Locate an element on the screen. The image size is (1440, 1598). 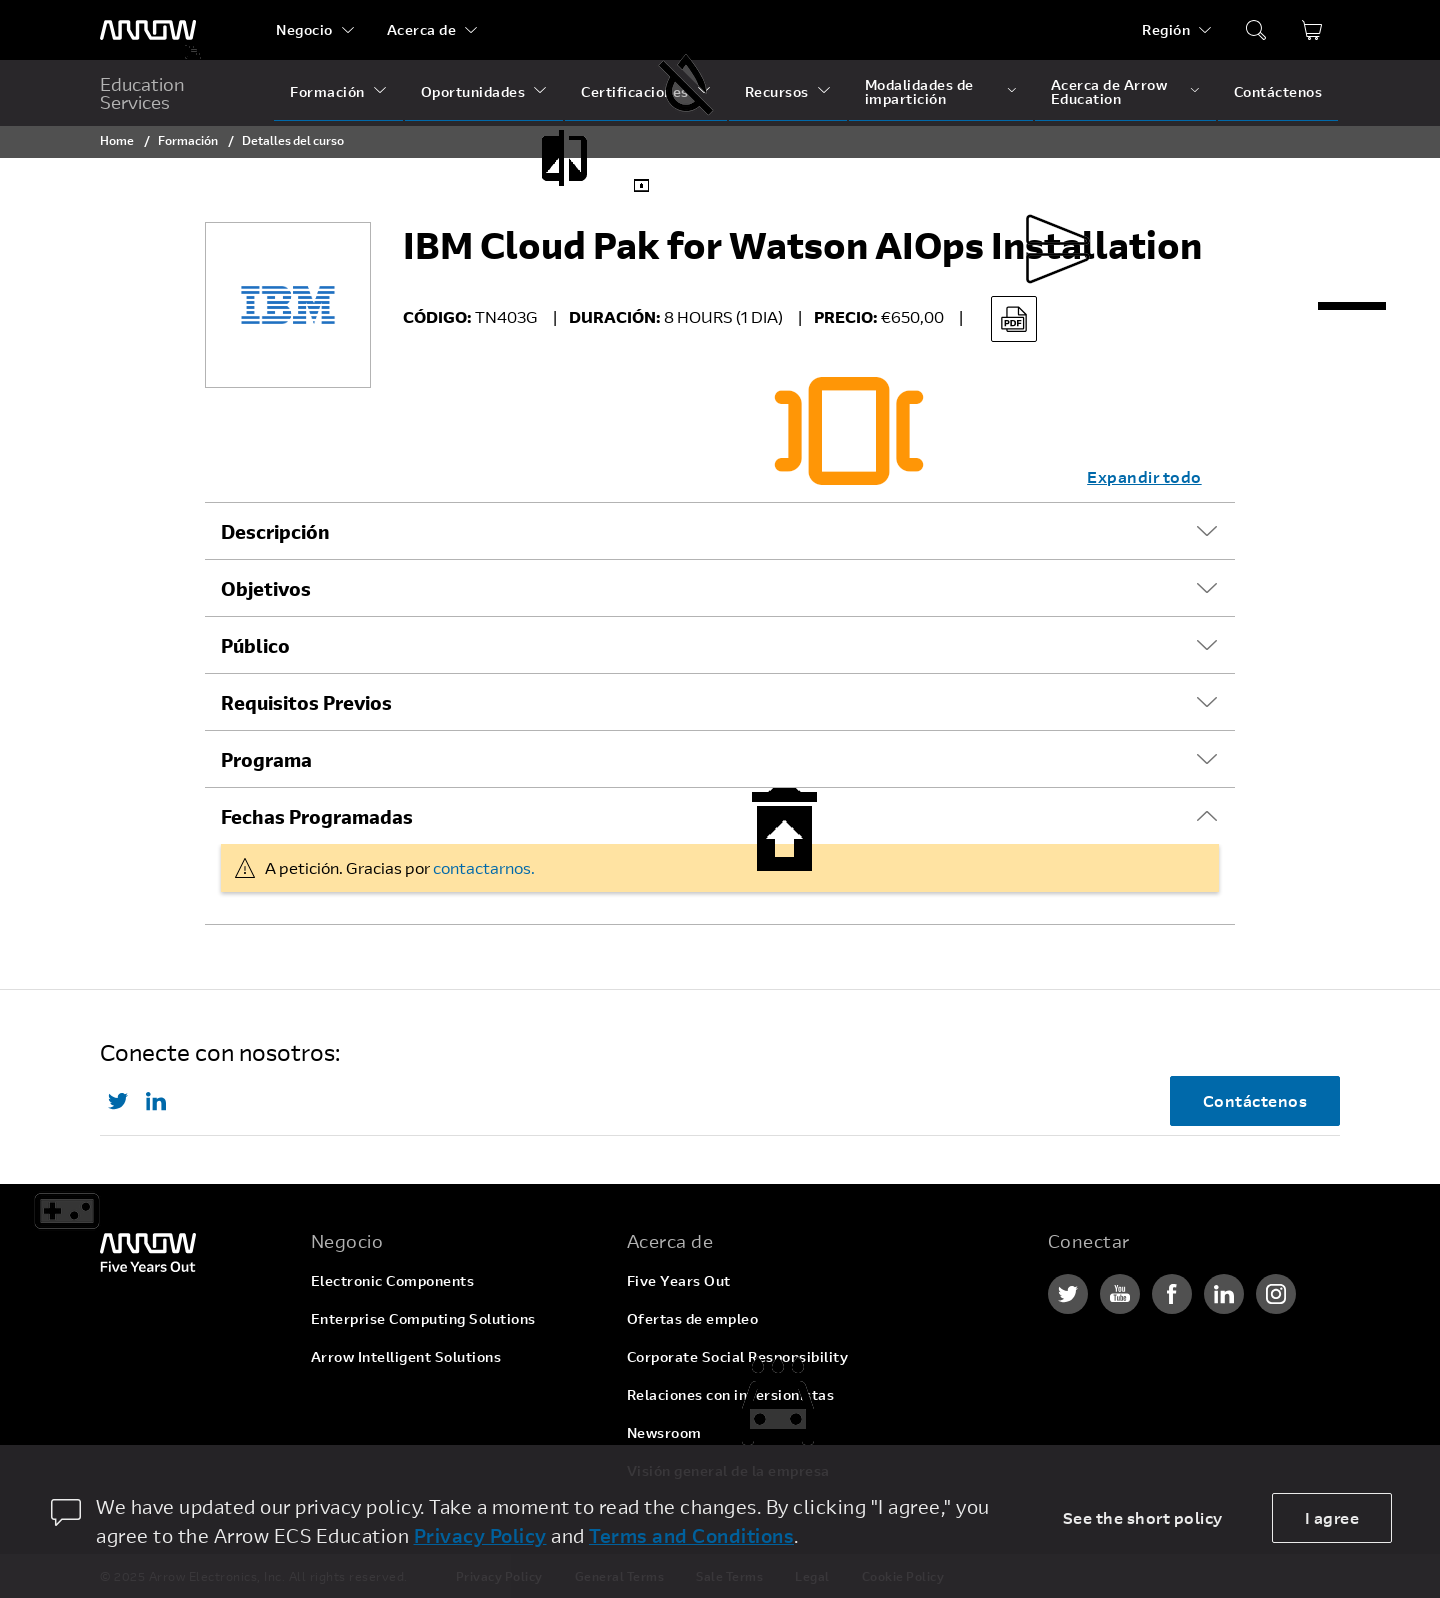
flip image or object vertically is located at coordinates (1055, 249).